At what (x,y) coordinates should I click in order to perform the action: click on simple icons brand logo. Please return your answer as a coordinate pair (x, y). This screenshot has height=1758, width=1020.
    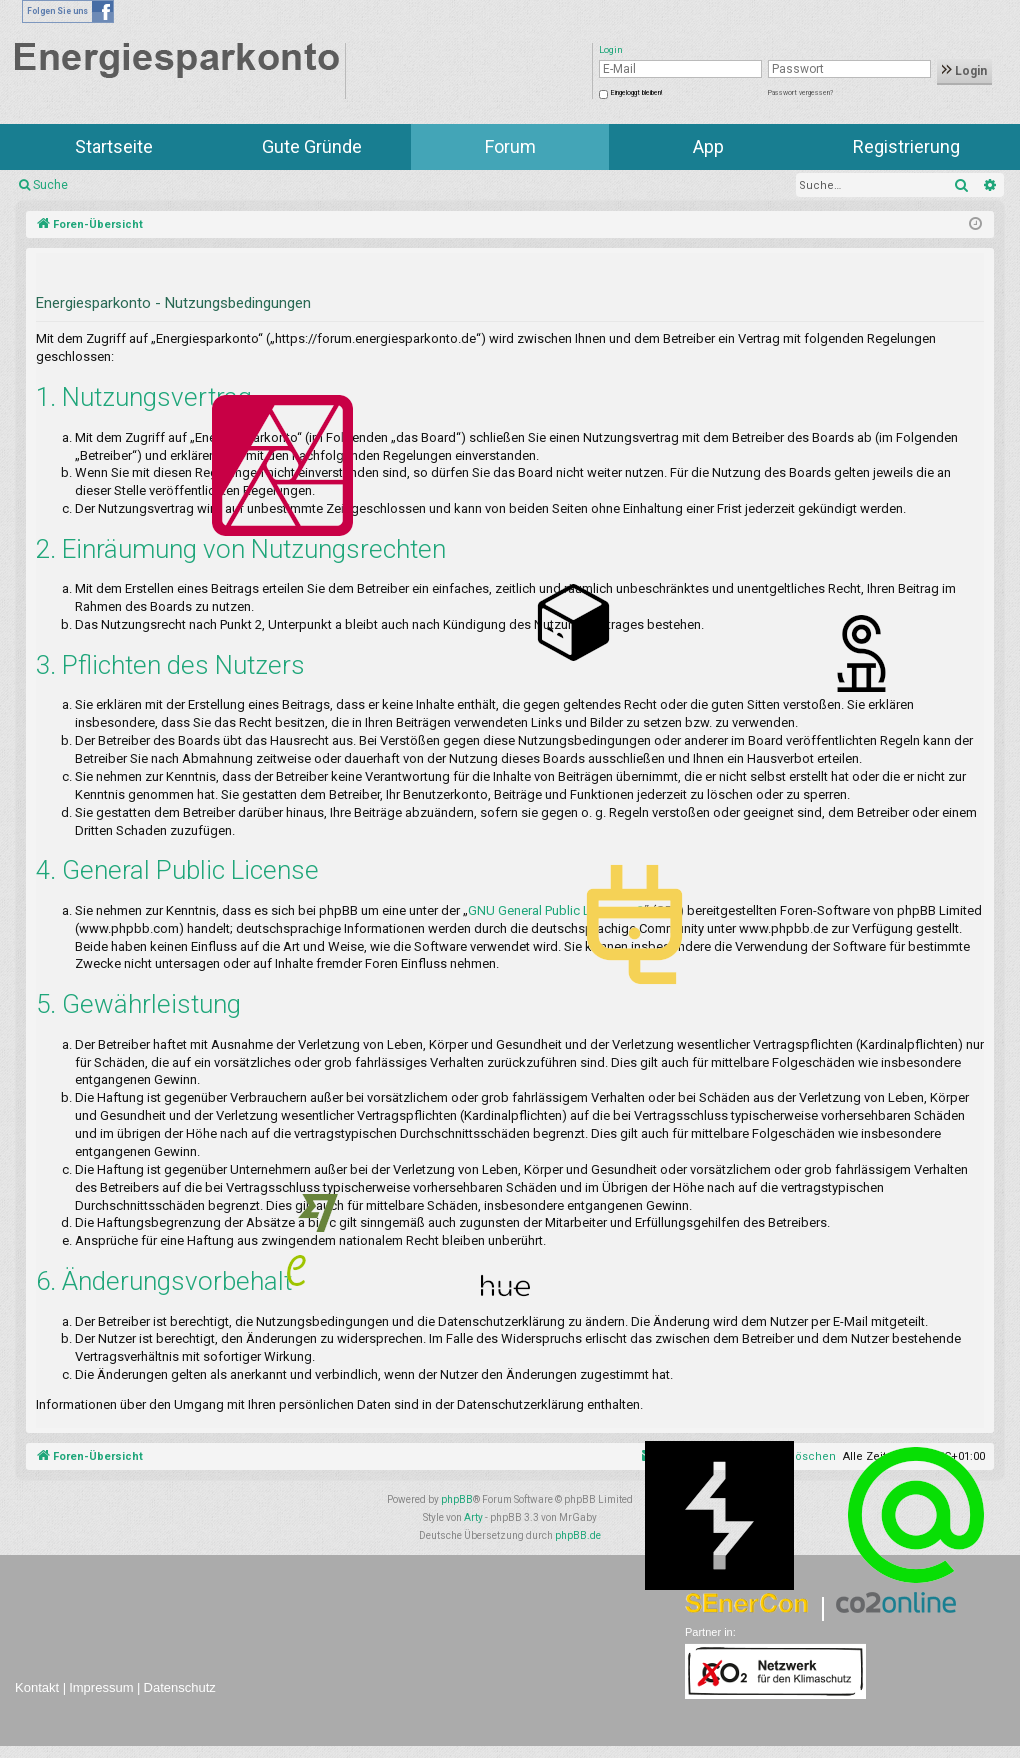
    Looking at the image, I should click on (861, 653).